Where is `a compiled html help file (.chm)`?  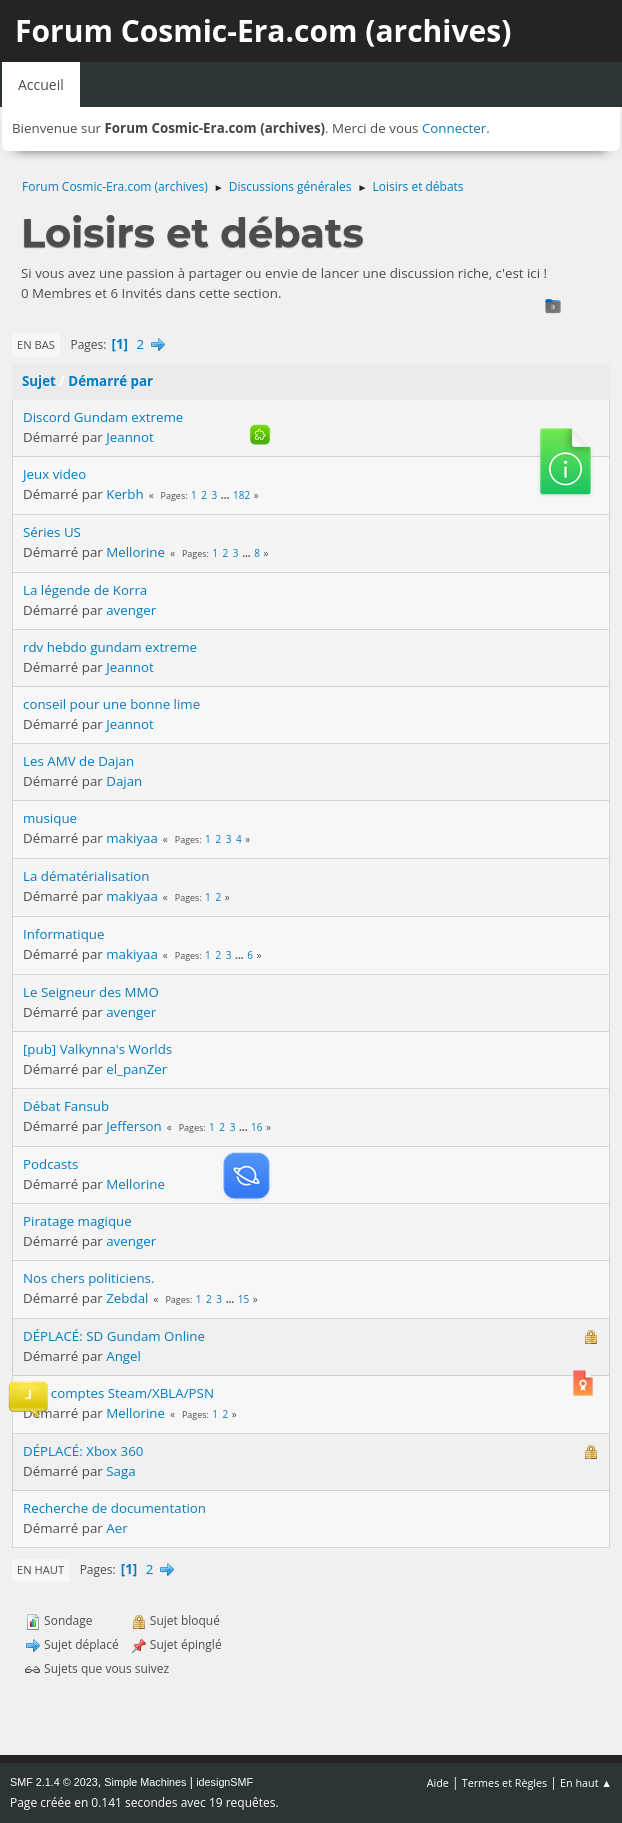
a compiled html help file (.chm) is located at coordinates (565, 462).